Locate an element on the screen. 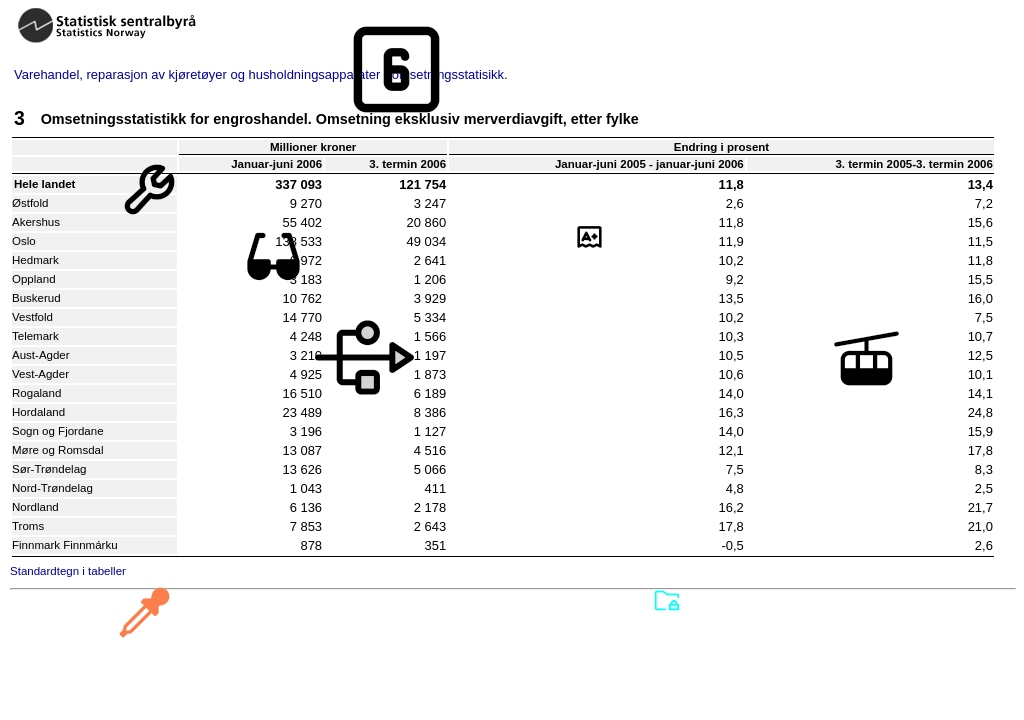  access settings or configuration options is located at coordinates (149, 189).